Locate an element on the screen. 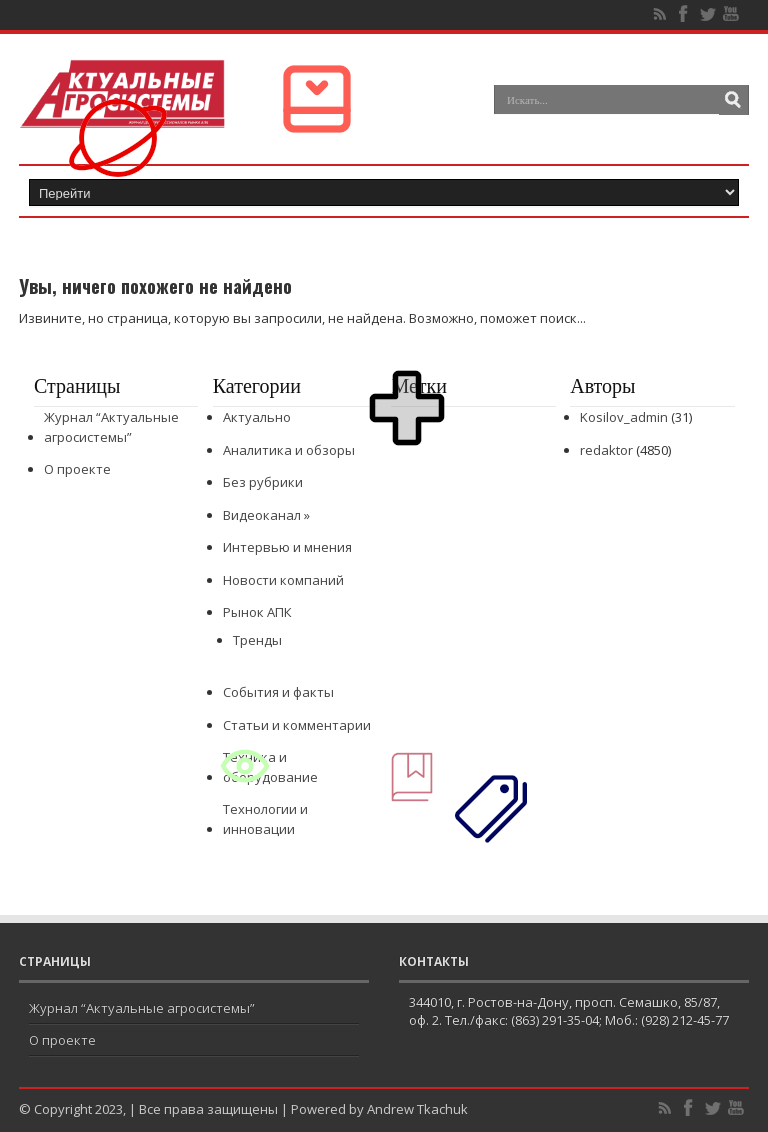 This screenshot has width=768, height=1132. access health or medical information is located at coordinates (407, 408).